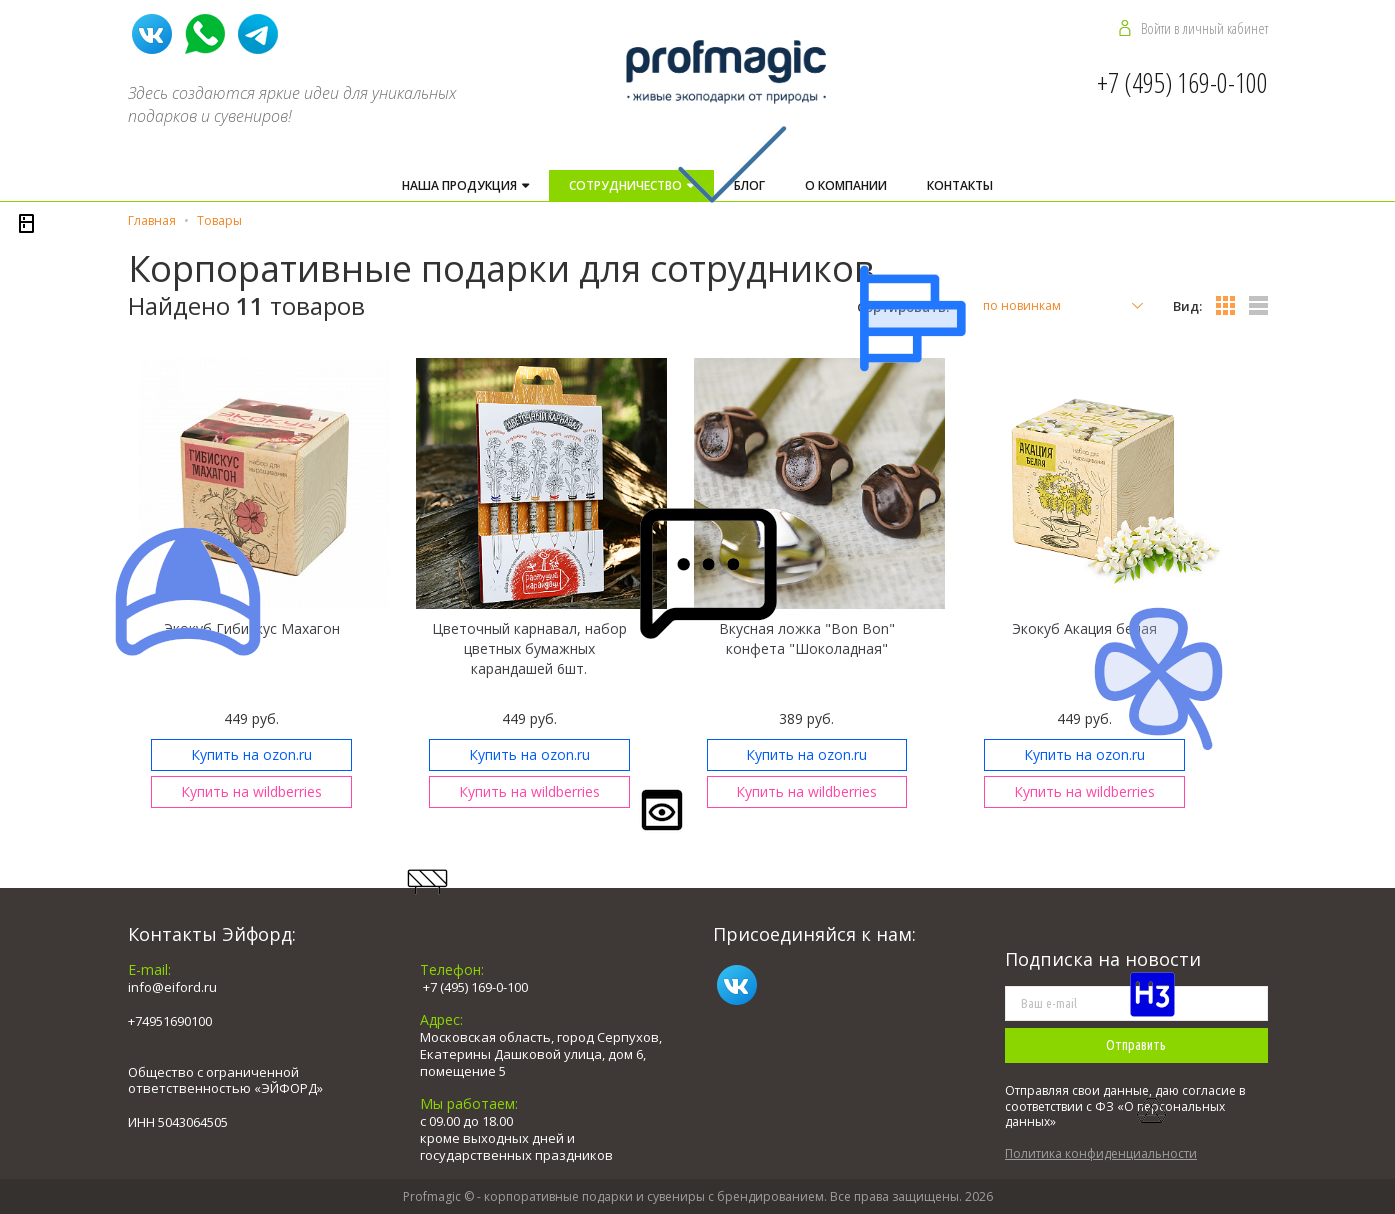  What do you see at coordinates (908, 318) in the screenshot?
I see `view horizontal bar chart data` at bounding box center [908, 318].